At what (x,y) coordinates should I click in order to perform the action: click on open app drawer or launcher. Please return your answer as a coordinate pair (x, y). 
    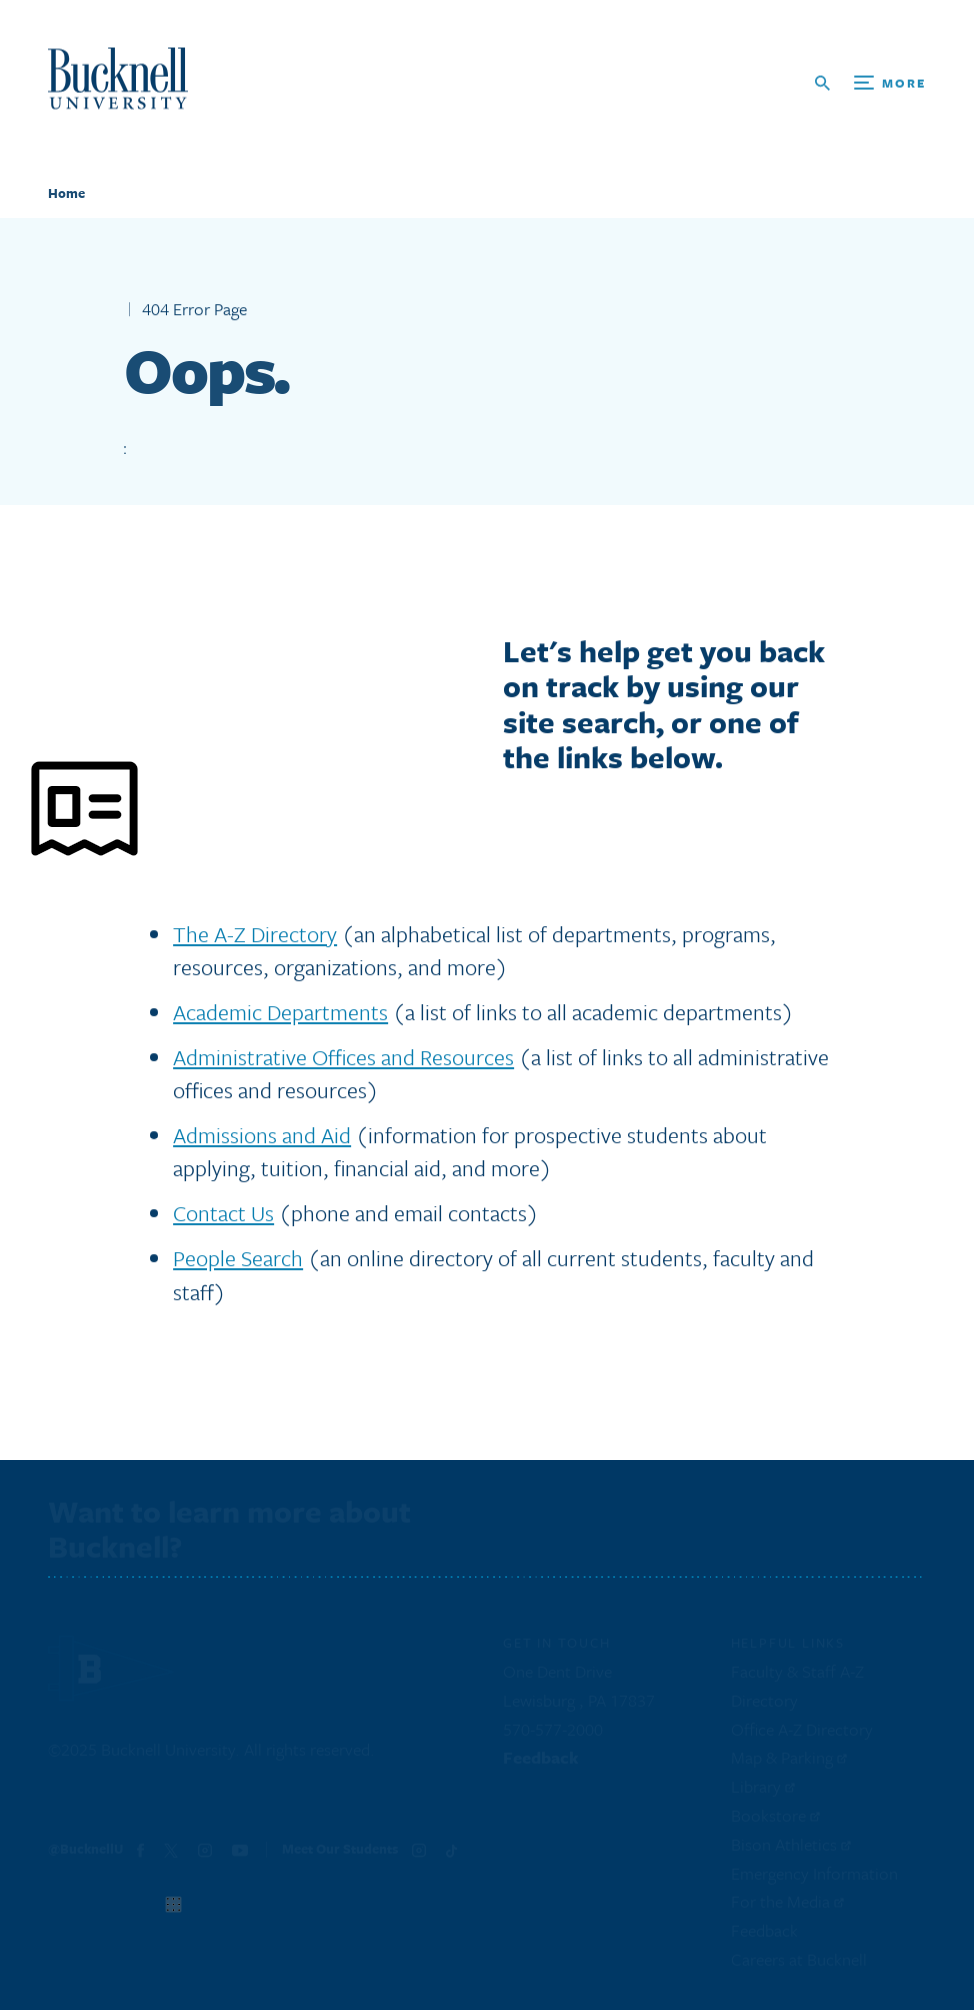
    Looking at the image, I should click on (173, 1904).